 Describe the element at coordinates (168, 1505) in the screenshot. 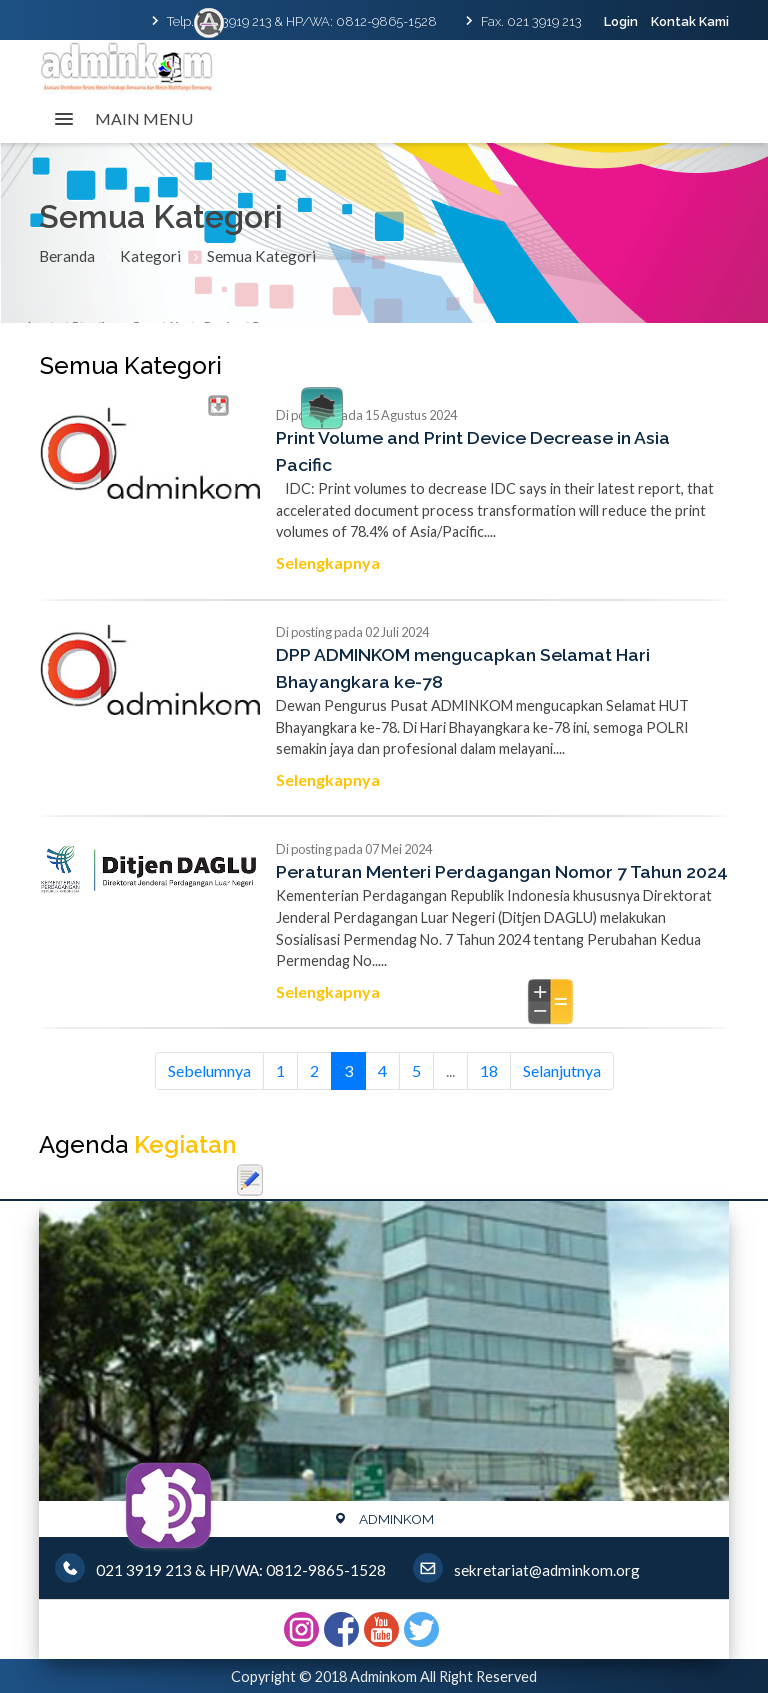

I see `open carburetor app settings` at that location.